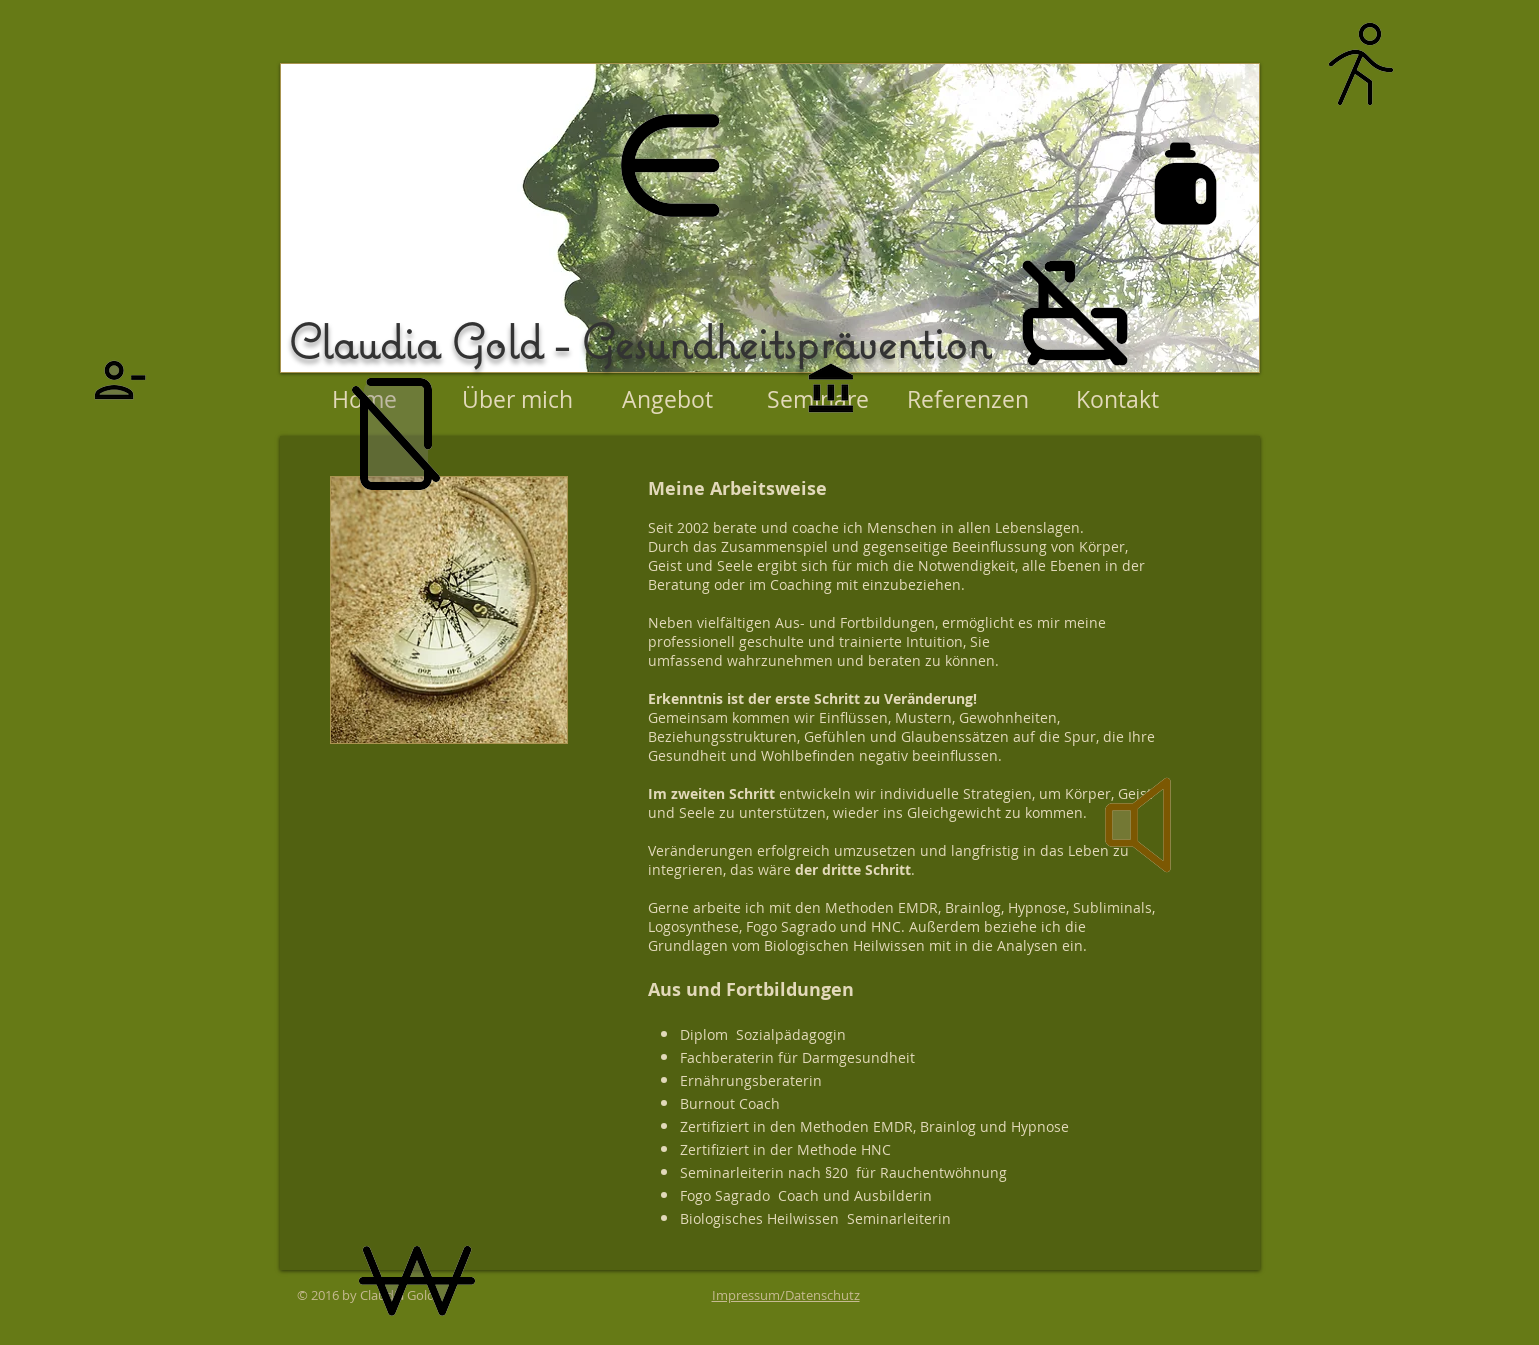 The image size is (1539, 1345). What do you see at coordinates (1185, 183) in the screenshot?
I see `laundry or cleaning product category` at bounding box center [1185, 183].